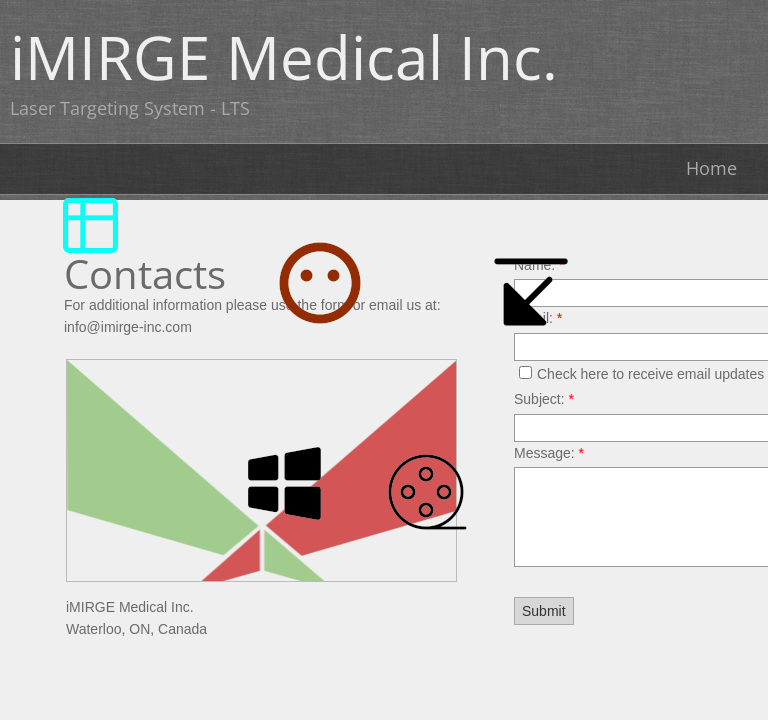  What do you see at coordinates (320, 283) in the screenshot?
I see `select a neutral or blank reaction` at bounding box center [320, 283].